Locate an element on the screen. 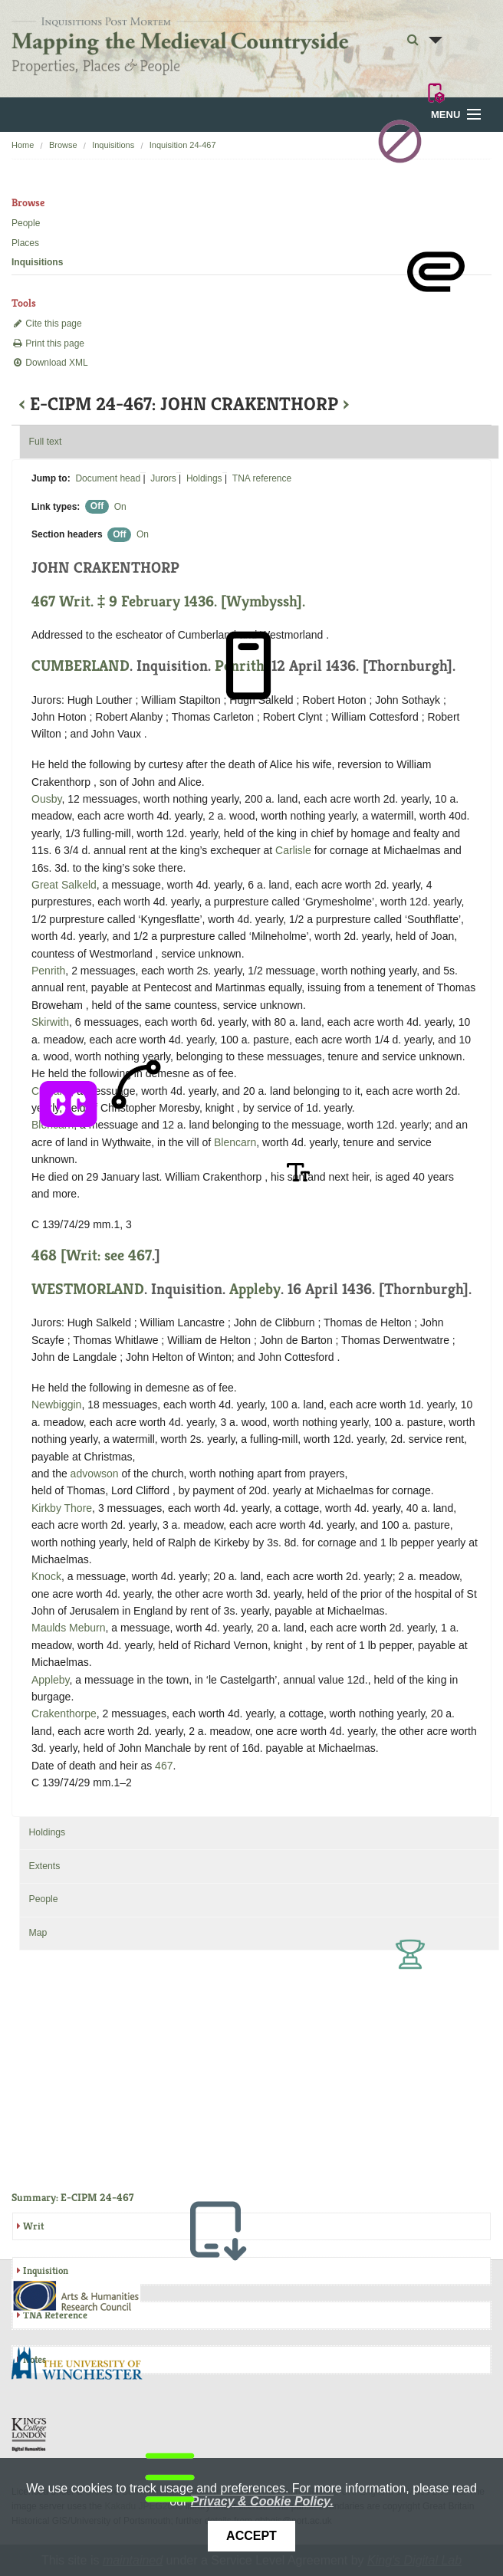  open augmented reality mode is located at coordinates (435, 93).